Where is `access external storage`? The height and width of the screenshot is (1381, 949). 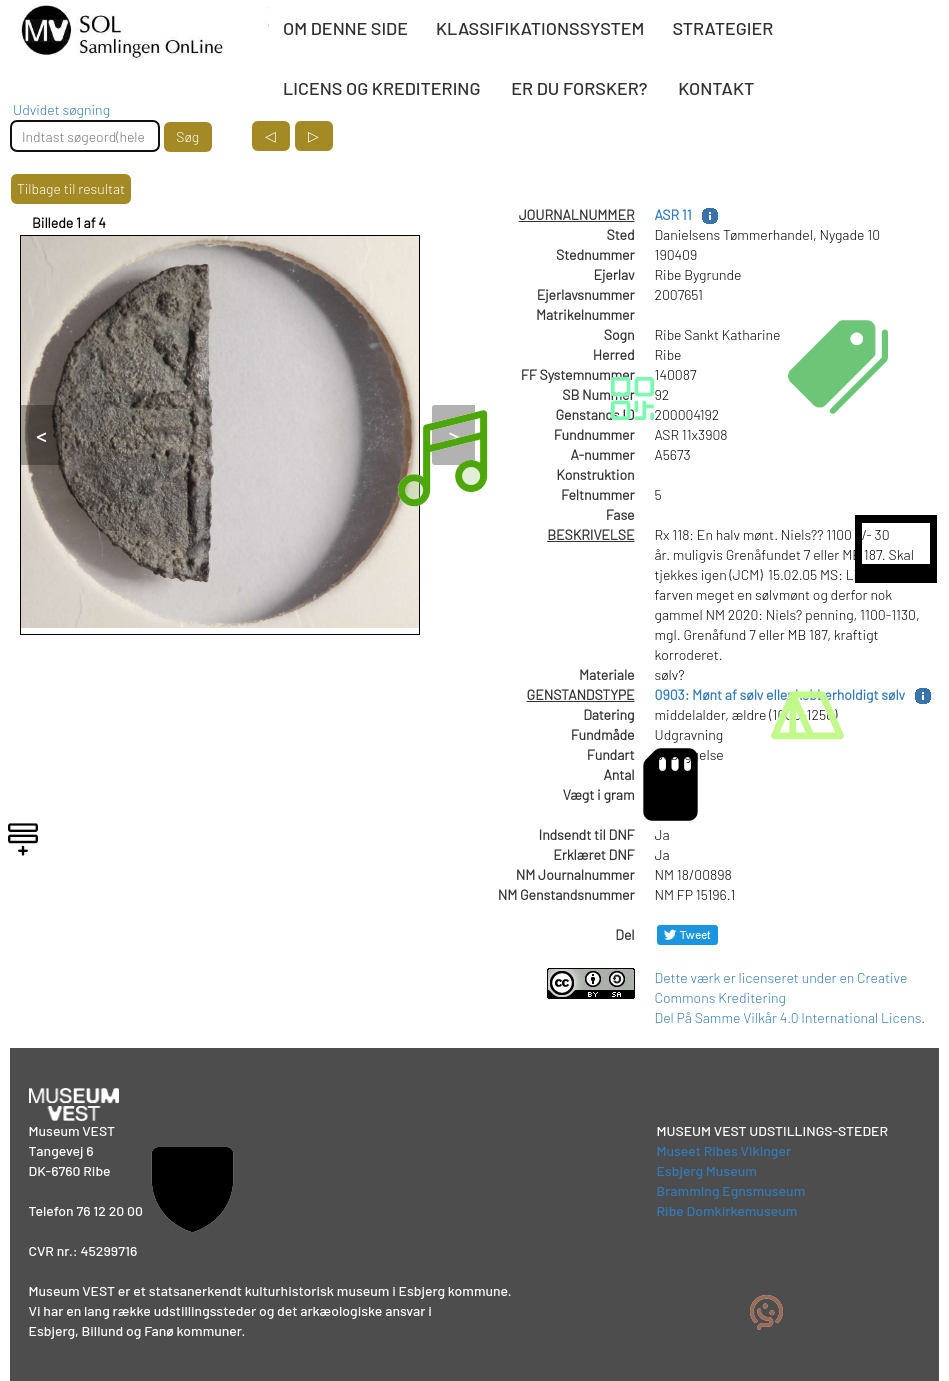
access external storage is located at coordinates (670, 784).